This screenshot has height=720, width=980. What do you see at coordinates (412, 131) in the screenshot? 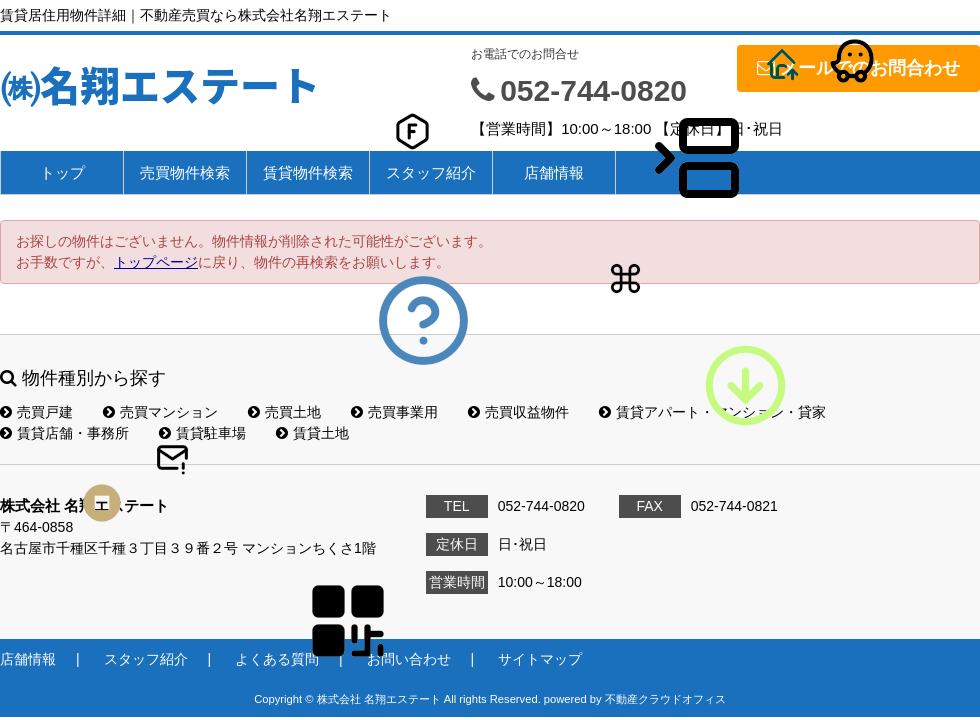
I see `indicates a feature or function category` at bounding box center [412, 131].